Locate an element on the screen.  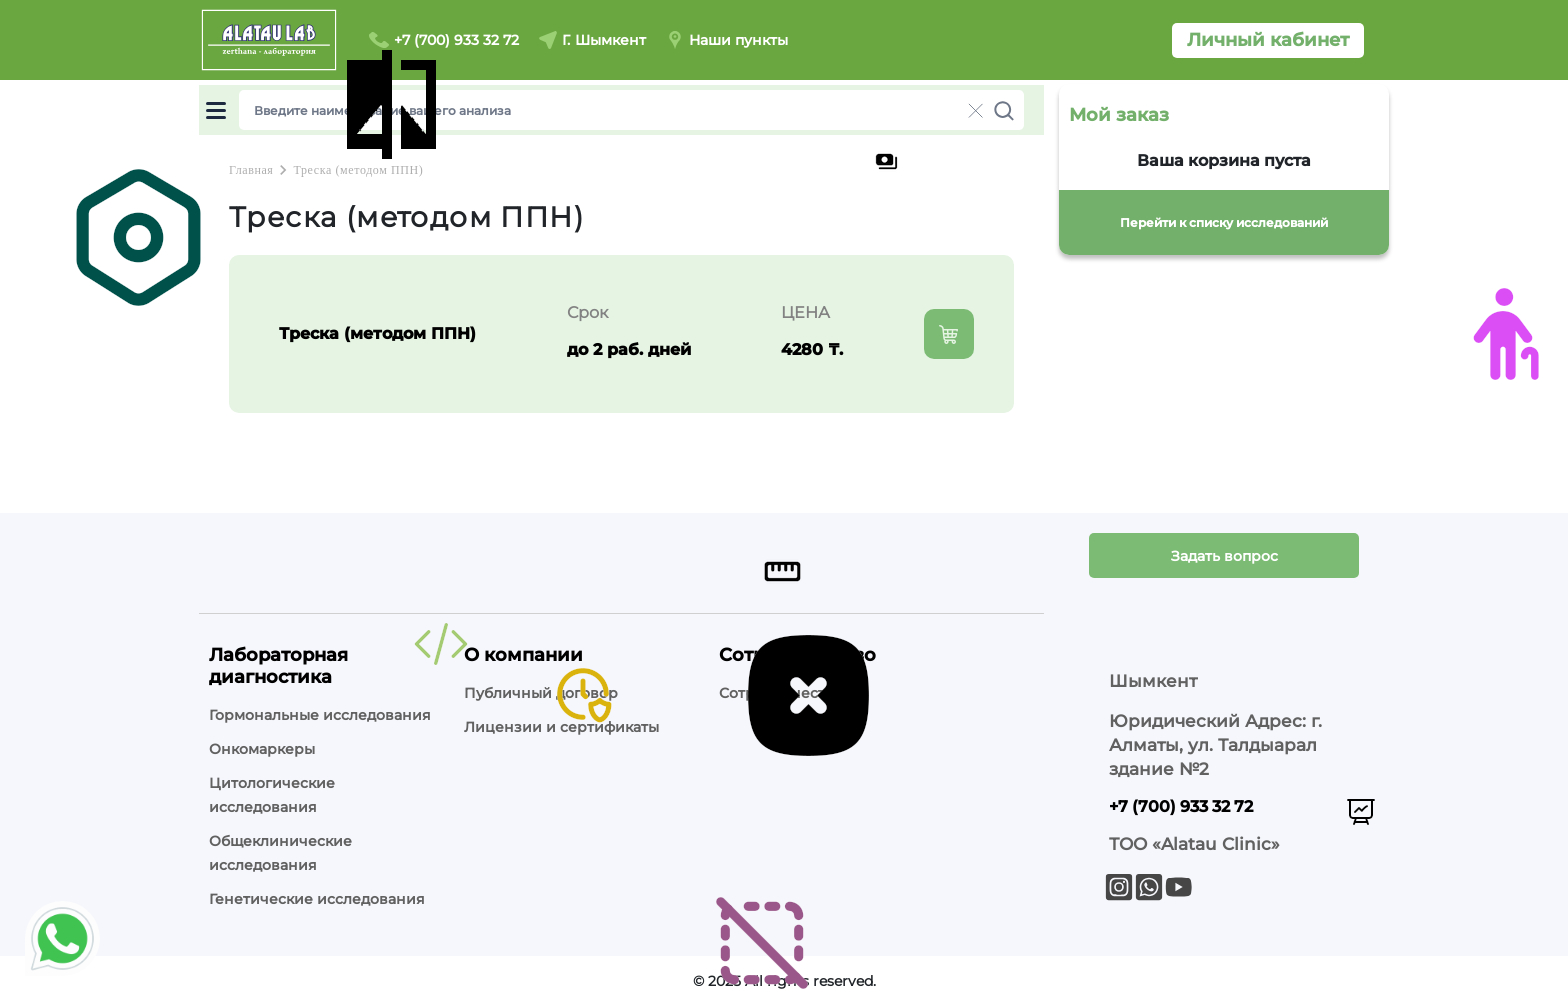
measure dimensions or distance is located at coordinates (782, 571).